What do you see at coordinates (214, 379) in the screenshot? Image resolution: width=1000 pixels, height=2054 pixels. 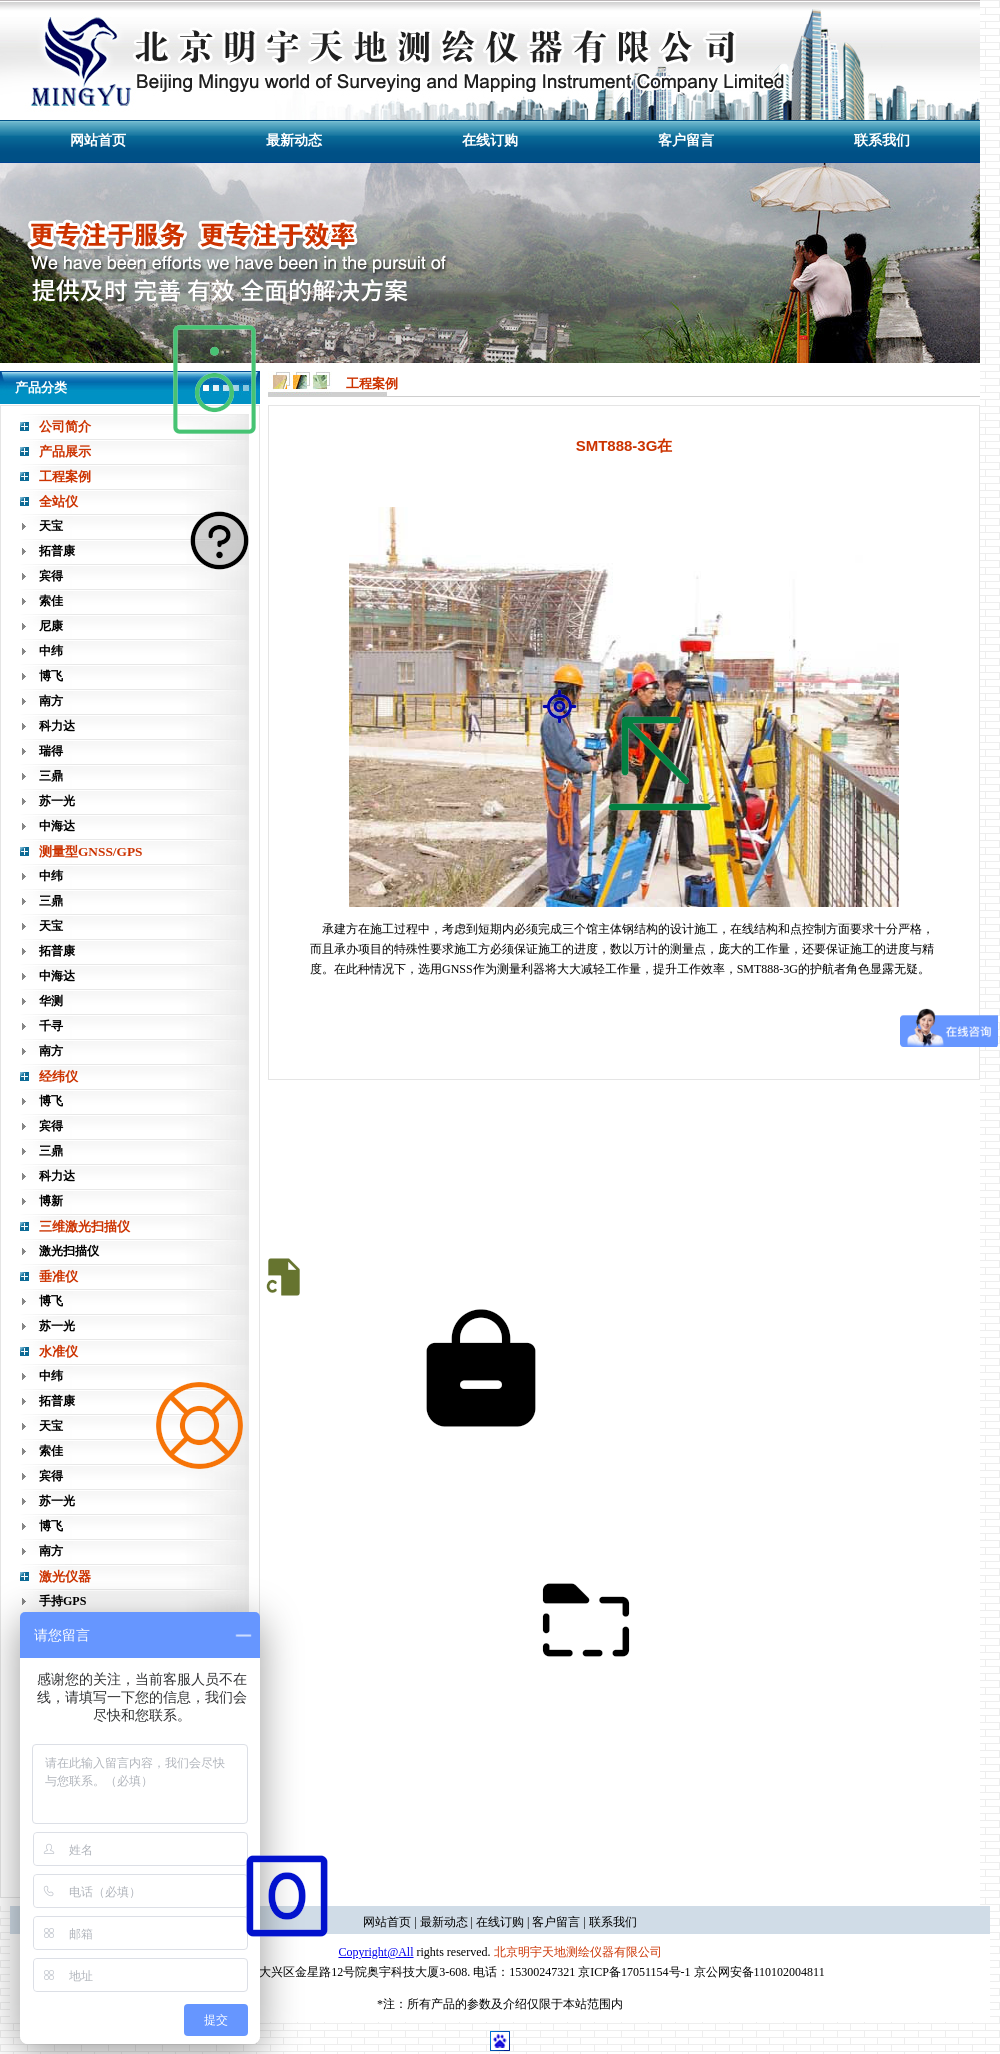 I see `adjust speaker or audio output settings` at bounding box center [214, 379].